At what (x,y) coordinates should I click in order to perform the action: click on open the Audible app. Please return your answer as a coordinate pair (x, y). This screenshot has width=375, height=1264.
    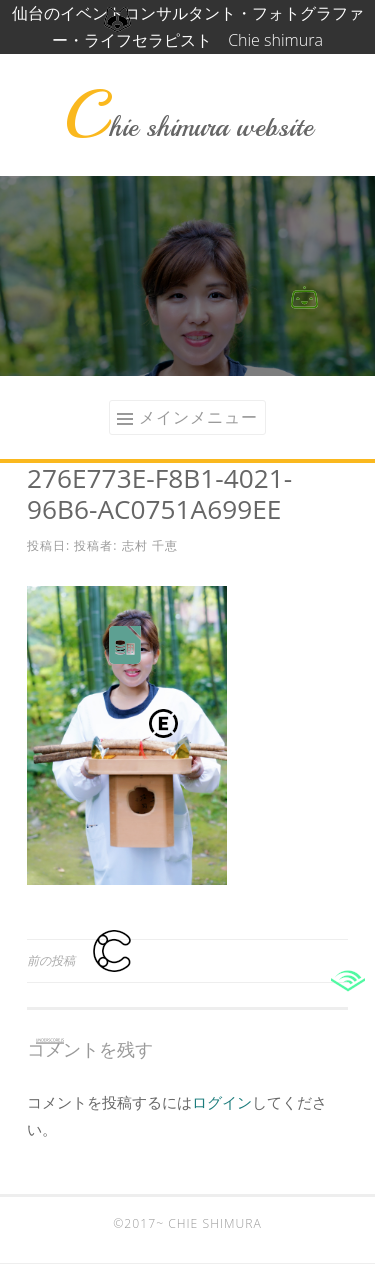
    Looking at the image, I should click on (348, 981).